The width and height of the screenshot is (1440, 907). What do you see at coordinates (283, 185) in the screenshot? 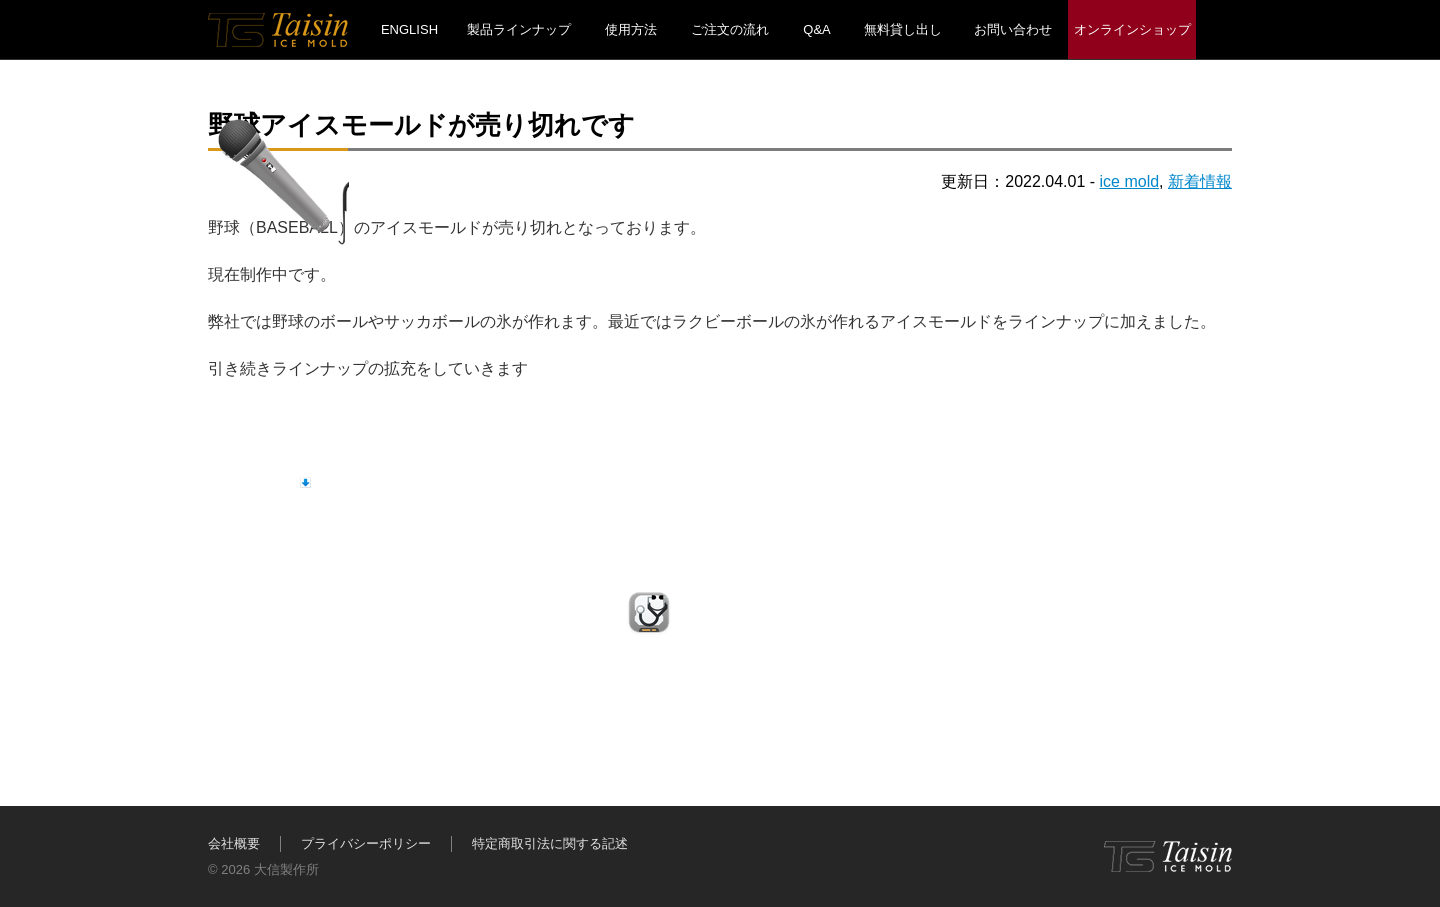
I see `access microphone settings` at bounding box center [283, 185].